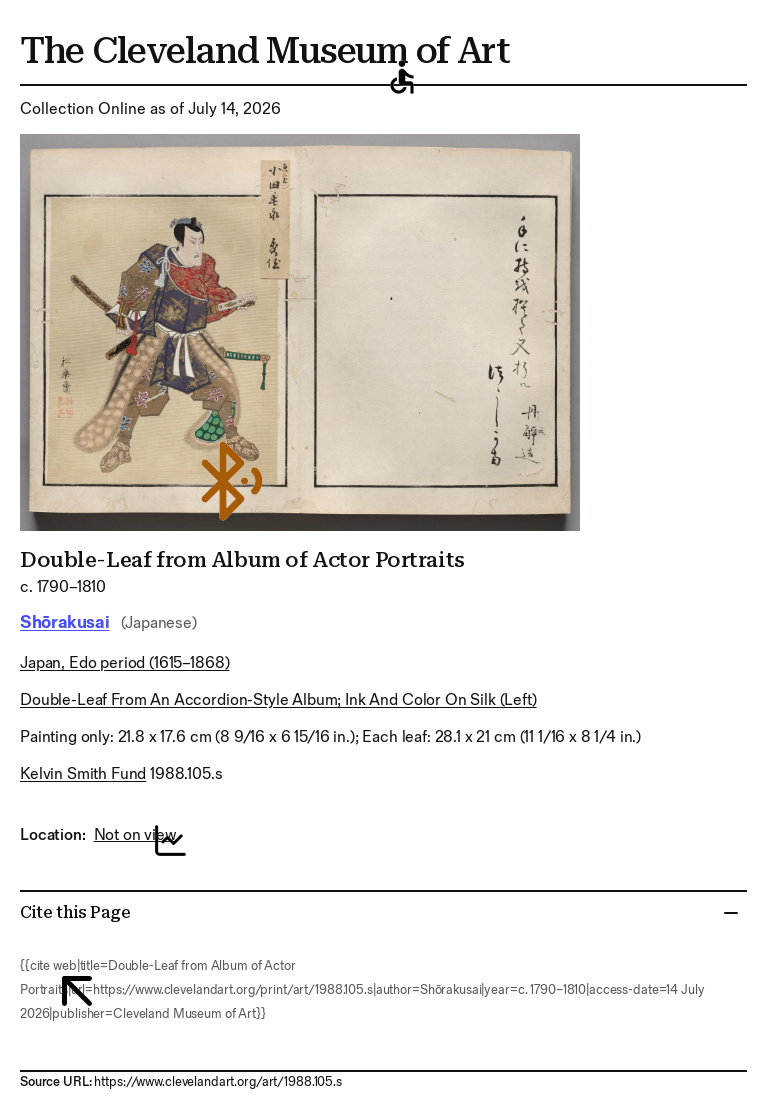 The width and height of the screenshot is (767, 1113). Describe the element at coordinates (223, 481) in the screenshot. I see `searching for nearby bluetooth devices` at that location.